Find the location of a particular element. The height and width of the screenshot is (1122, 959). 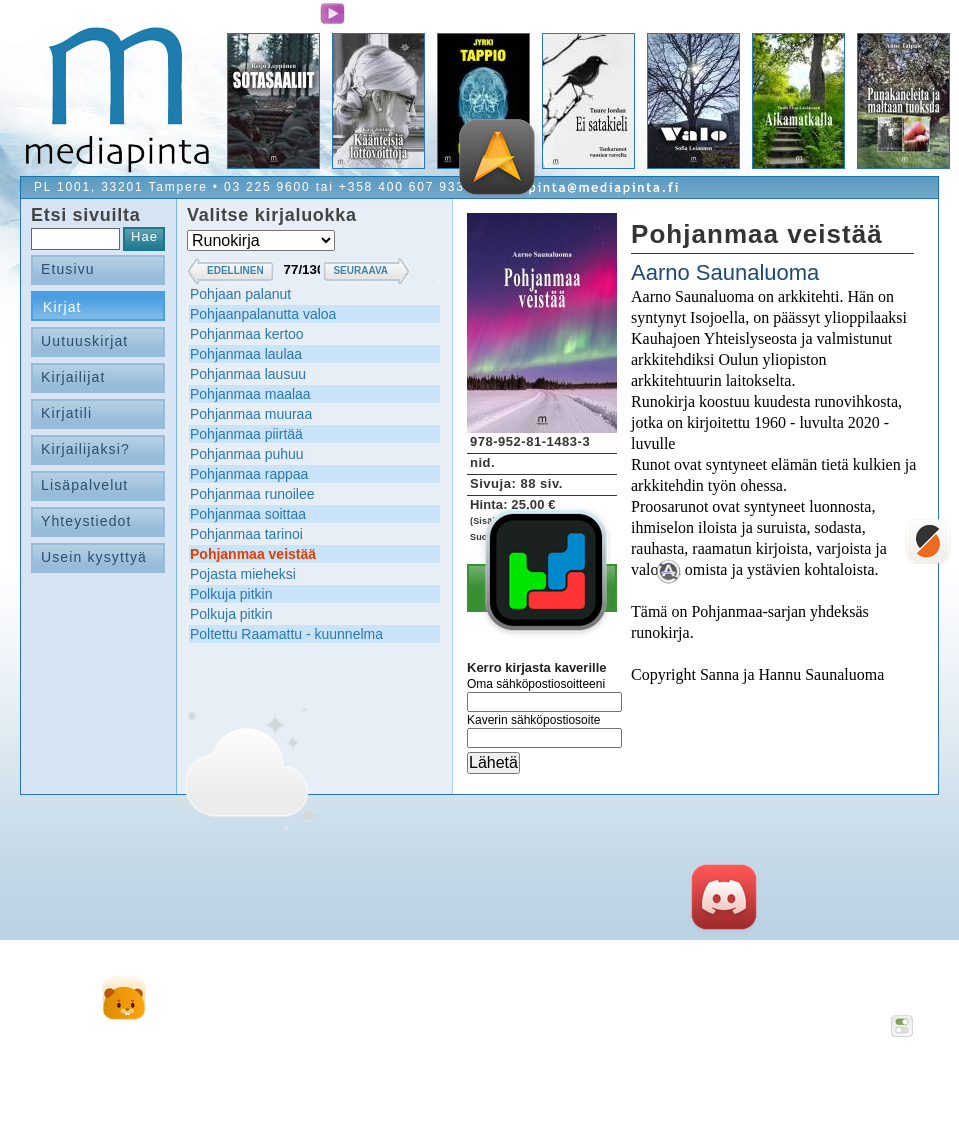

indicates overcast or cloudy conditions at night is located at coordinates (250, 769).